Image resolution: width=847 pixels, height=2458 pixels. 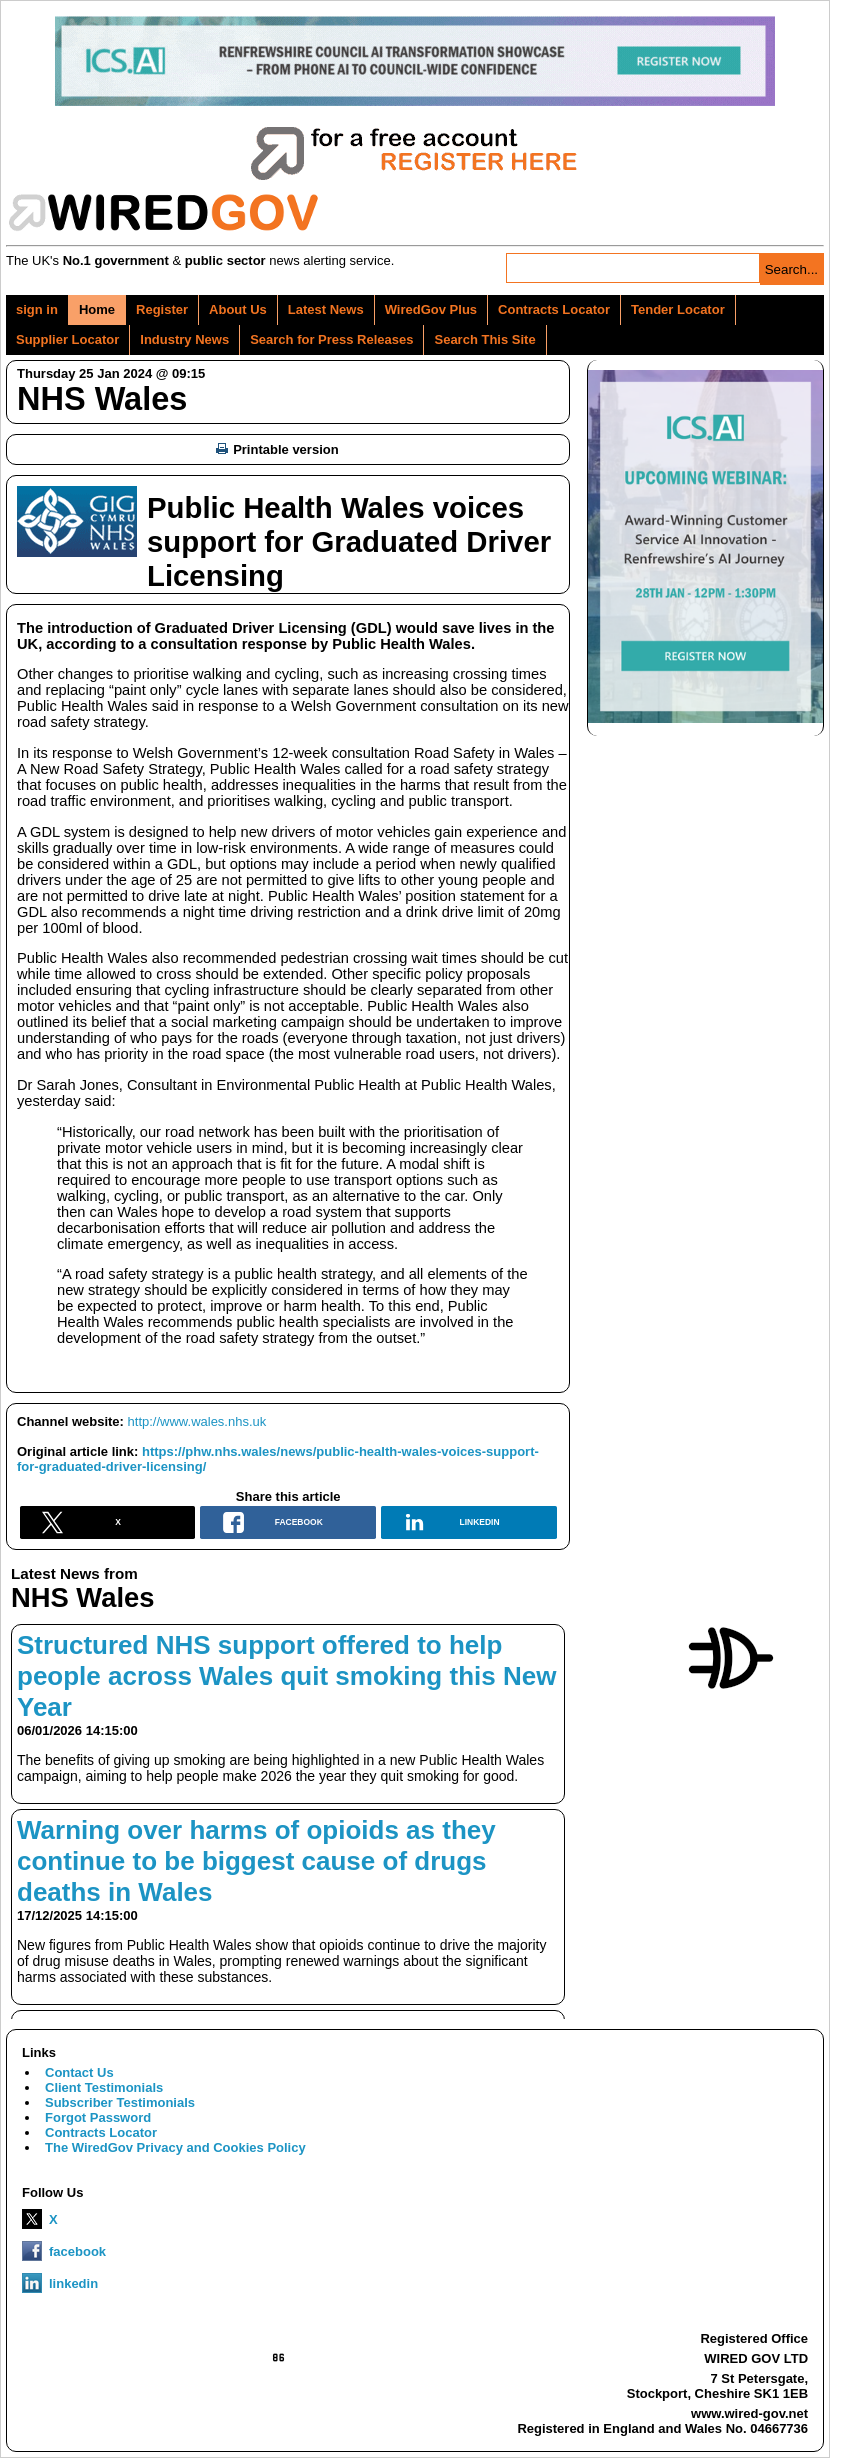 I want to click on displays the number 86 as a label or counter, so click(x=278, y=2357).